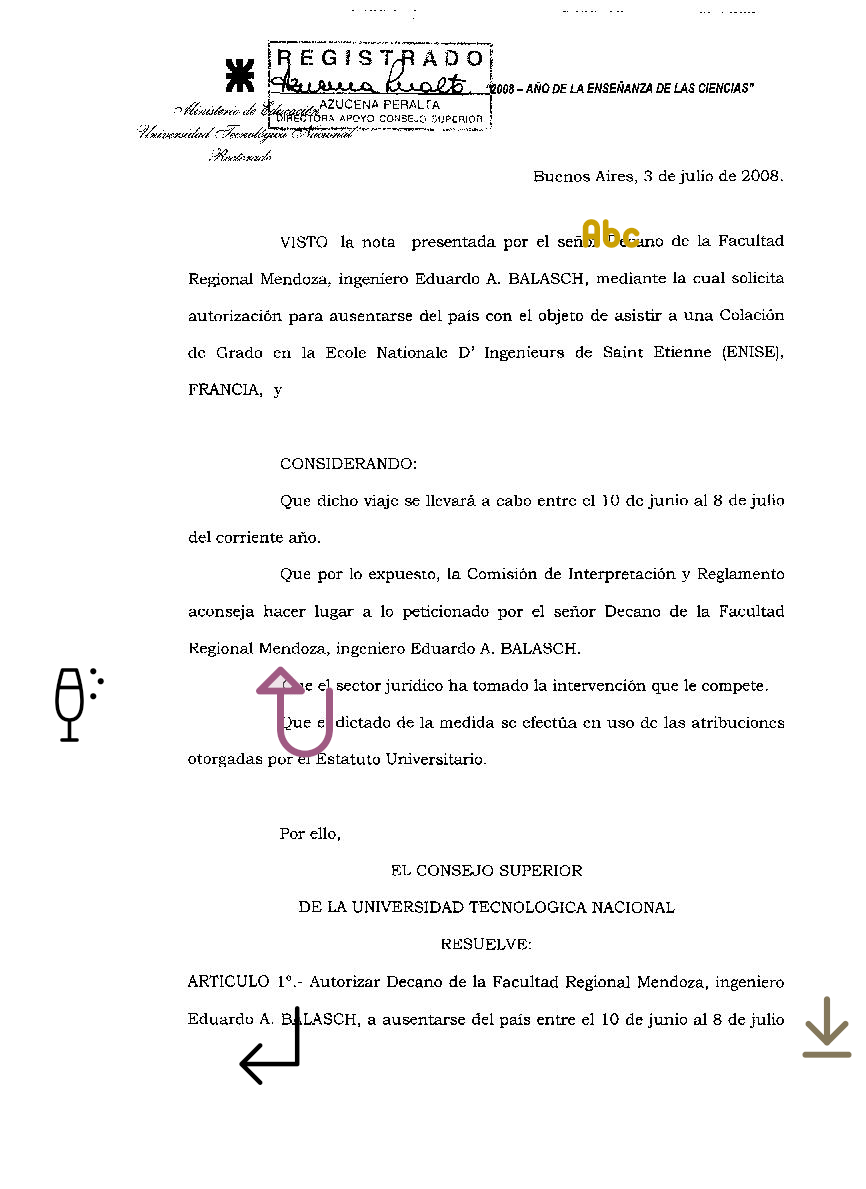  I want to click on access text formatting options, so click(611, 233).